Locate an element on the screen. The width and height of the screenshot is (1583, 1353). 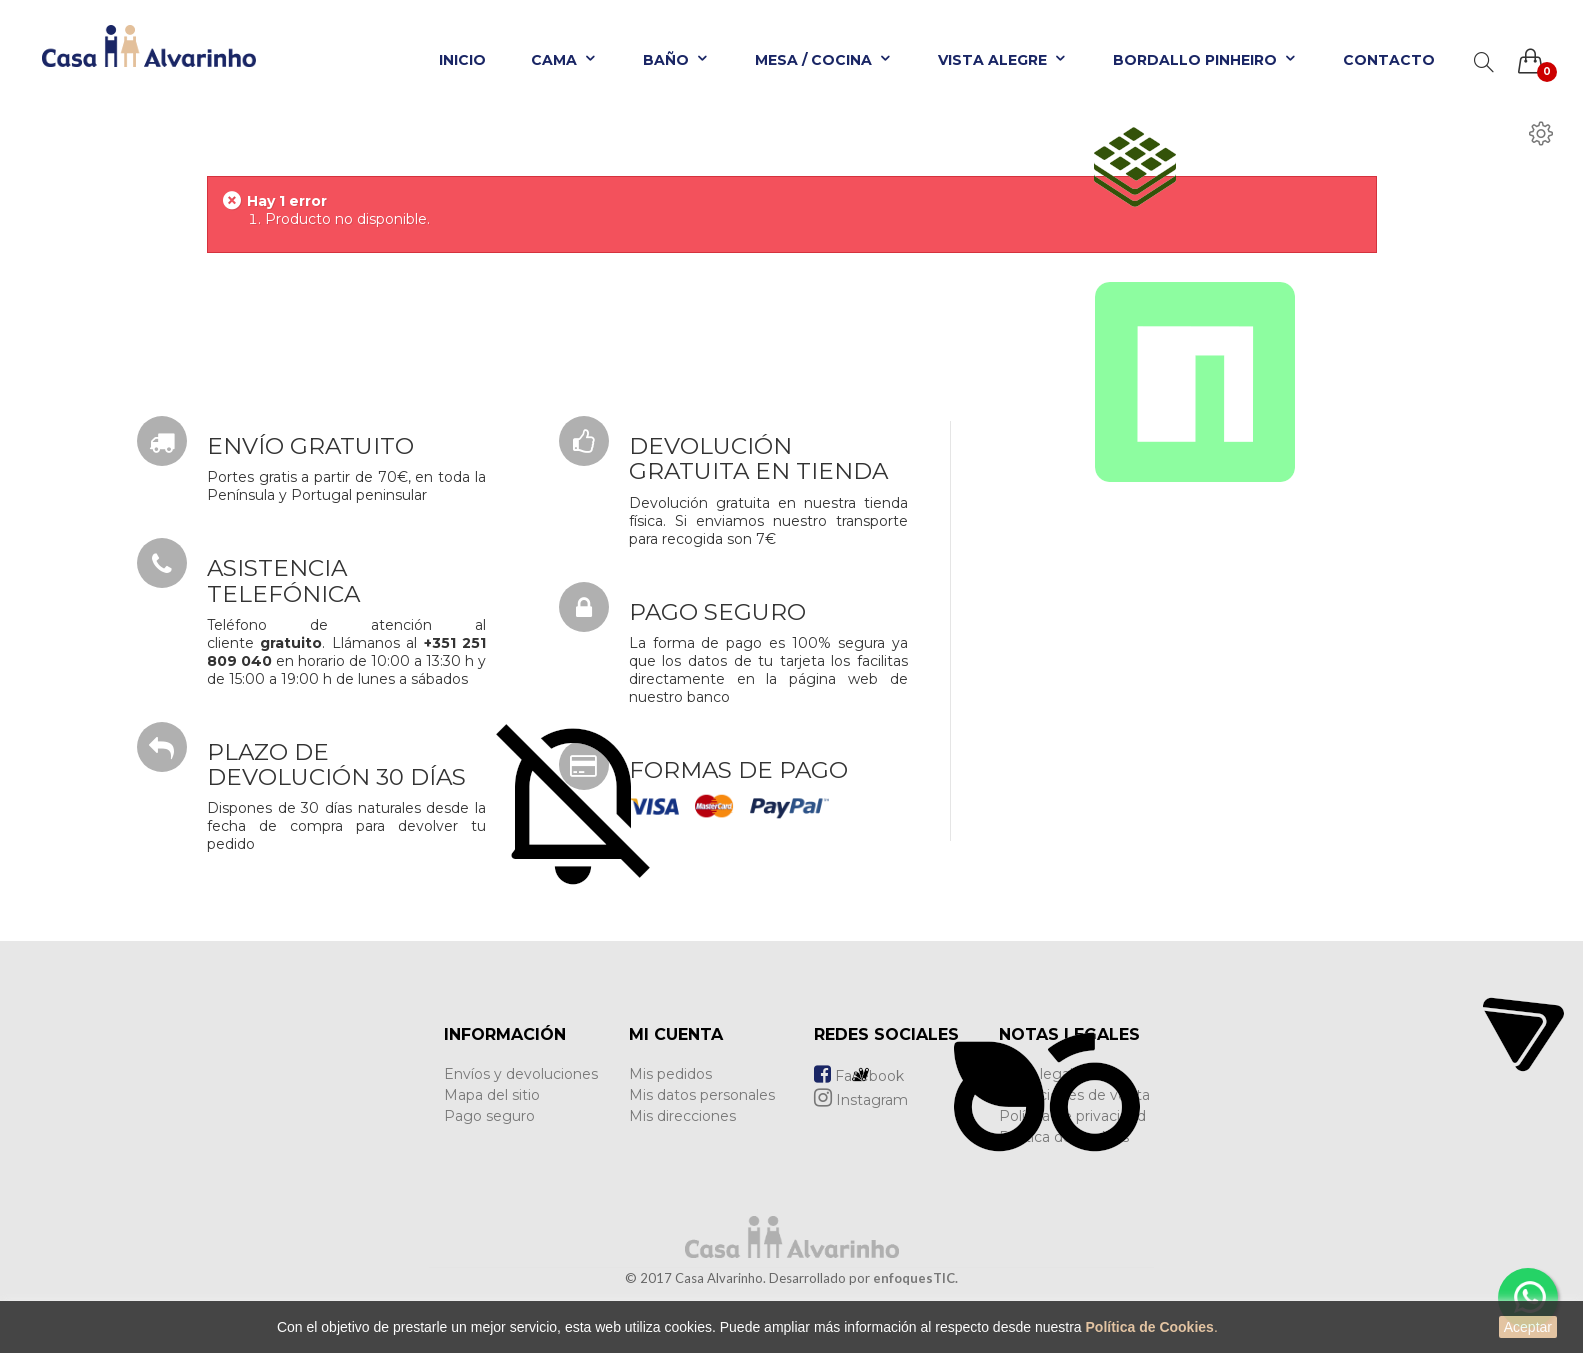
open the nextbike bike-sharing app is located at coordinates (1047, 1092).